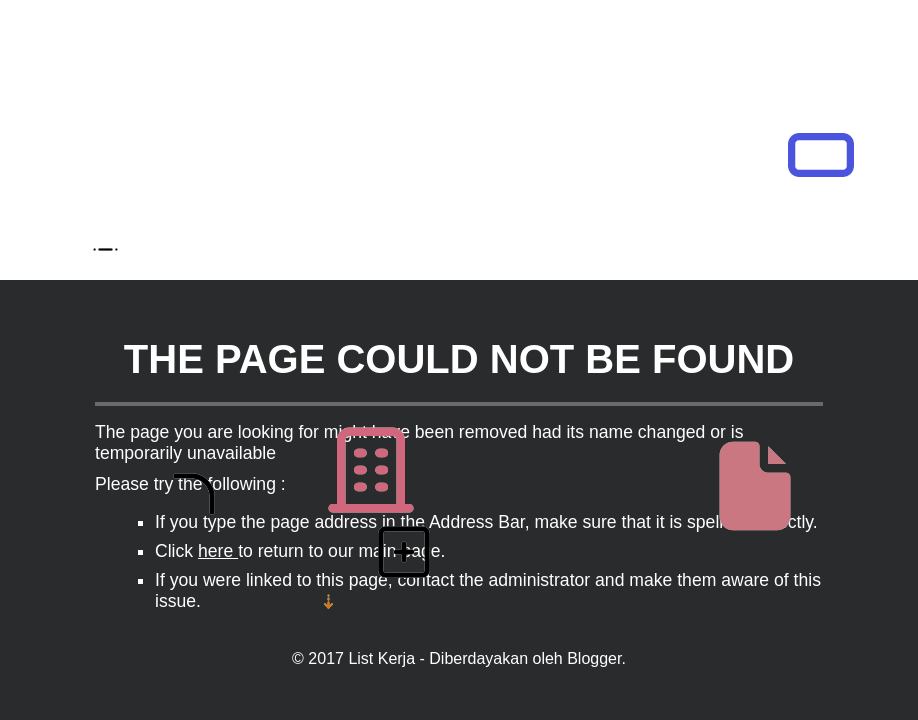 This screenshot has width=918, height=720. I want to click on view building or property details, so click(371, 470).